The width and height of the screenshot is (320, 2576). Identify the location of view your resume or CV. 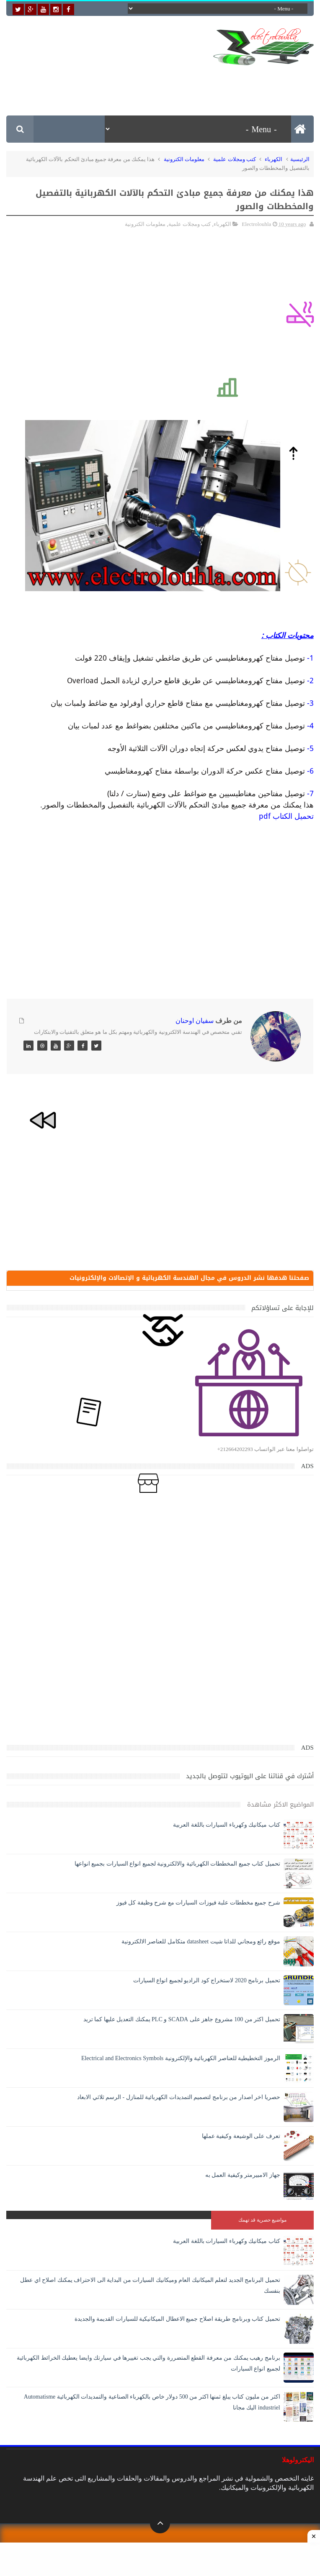
(89, 1412).